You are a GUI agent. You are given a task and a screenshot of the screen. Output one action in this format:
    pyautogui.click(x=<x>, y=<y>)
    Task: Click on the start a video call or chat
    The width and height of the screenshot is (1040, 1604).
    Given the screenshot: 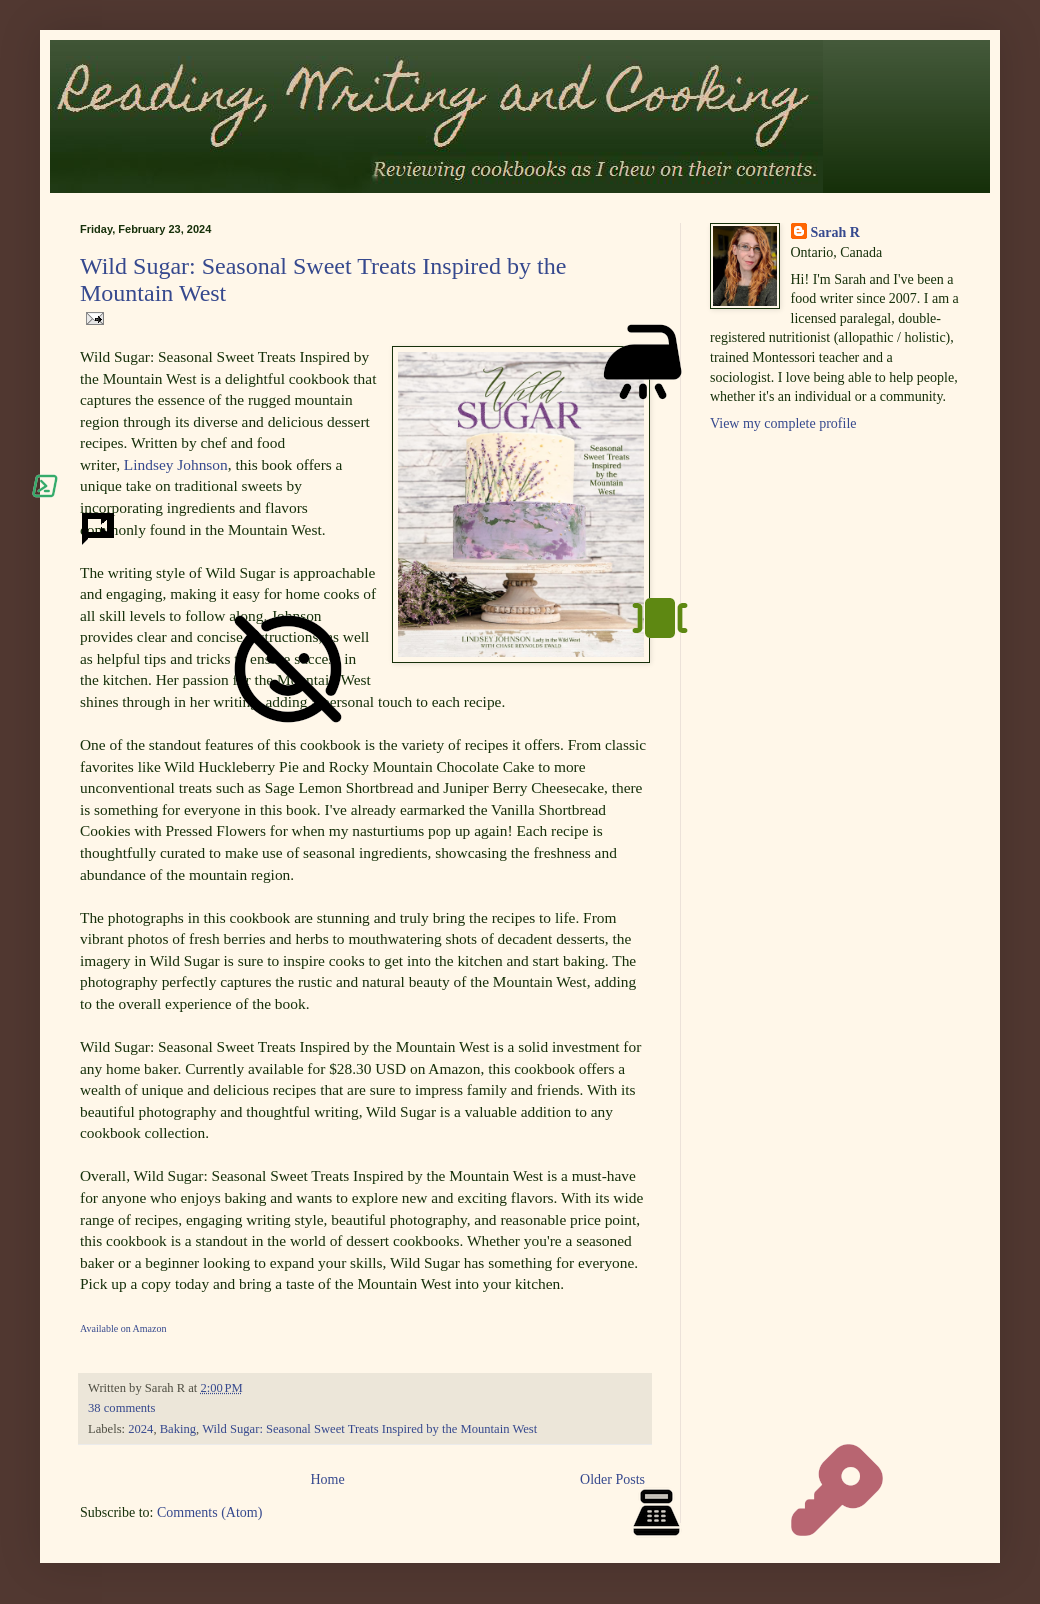 What is the action you would take?
    pyautogui.click(x=98, y=529)
    